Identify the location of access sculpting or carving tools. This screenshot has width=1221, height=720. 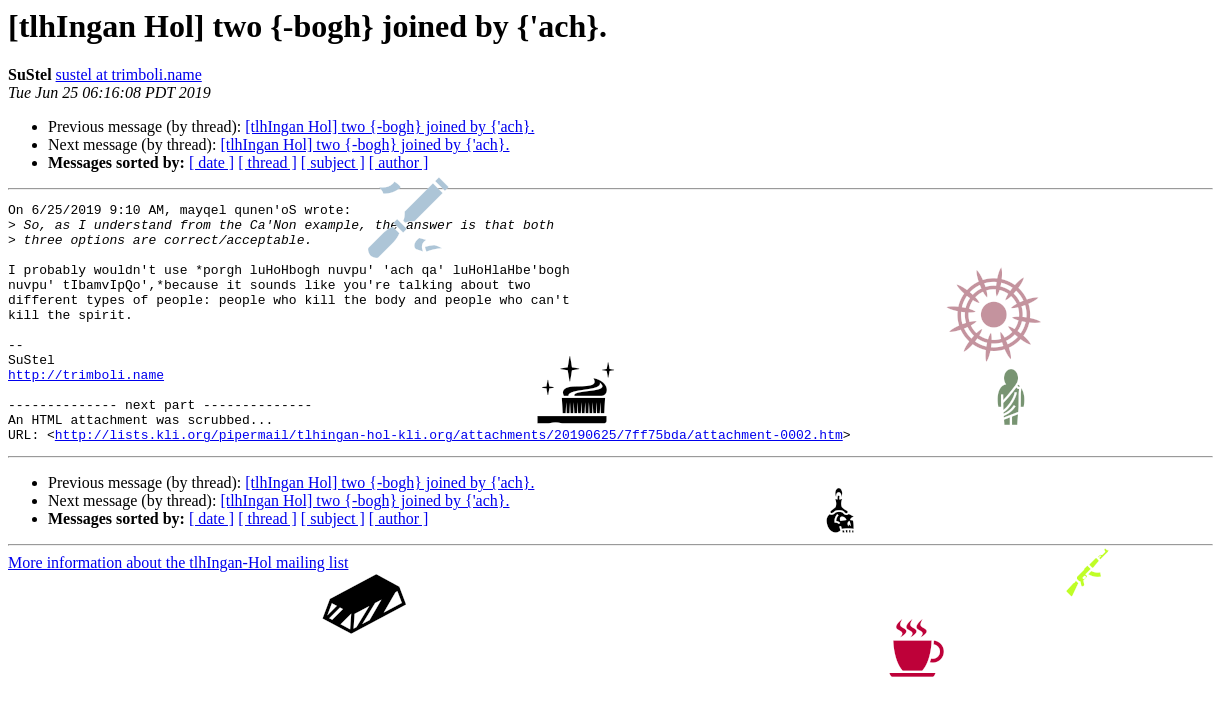
(409, 217).